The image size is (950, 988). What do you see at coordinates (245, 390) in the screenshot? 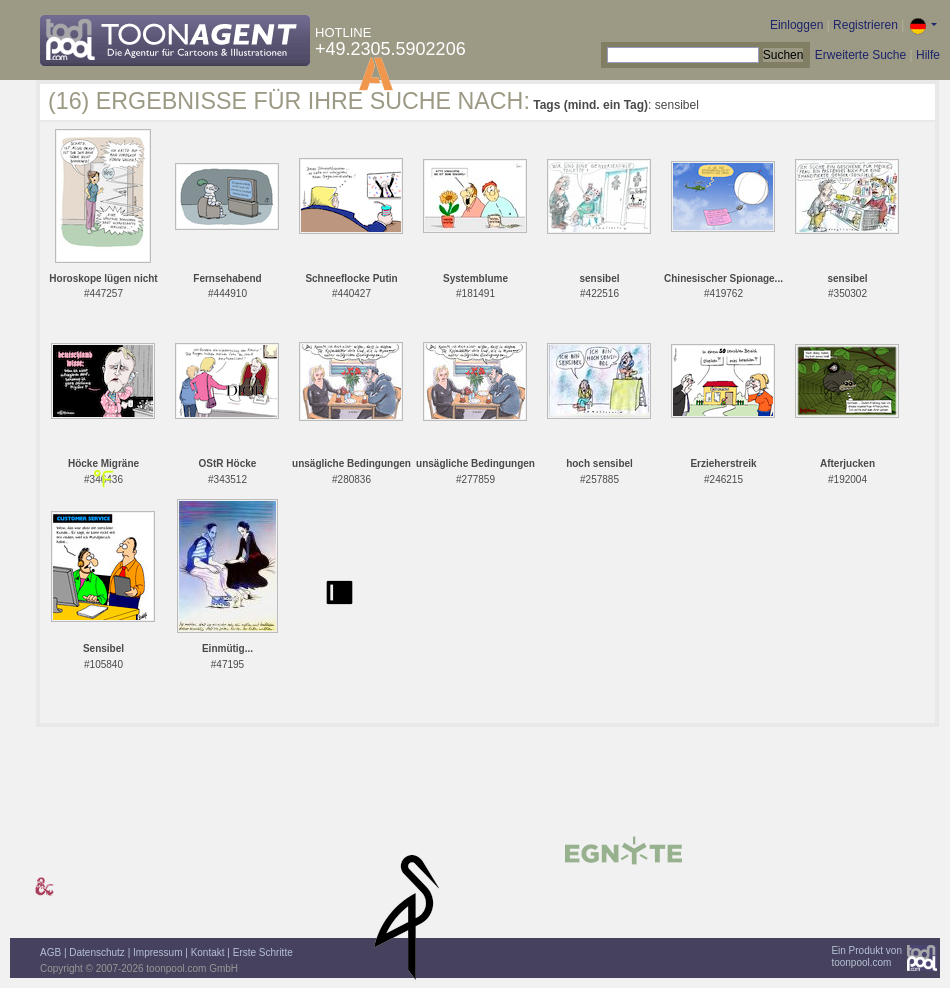
I see `visit the Dior official website` at bounding box center [245, 390].